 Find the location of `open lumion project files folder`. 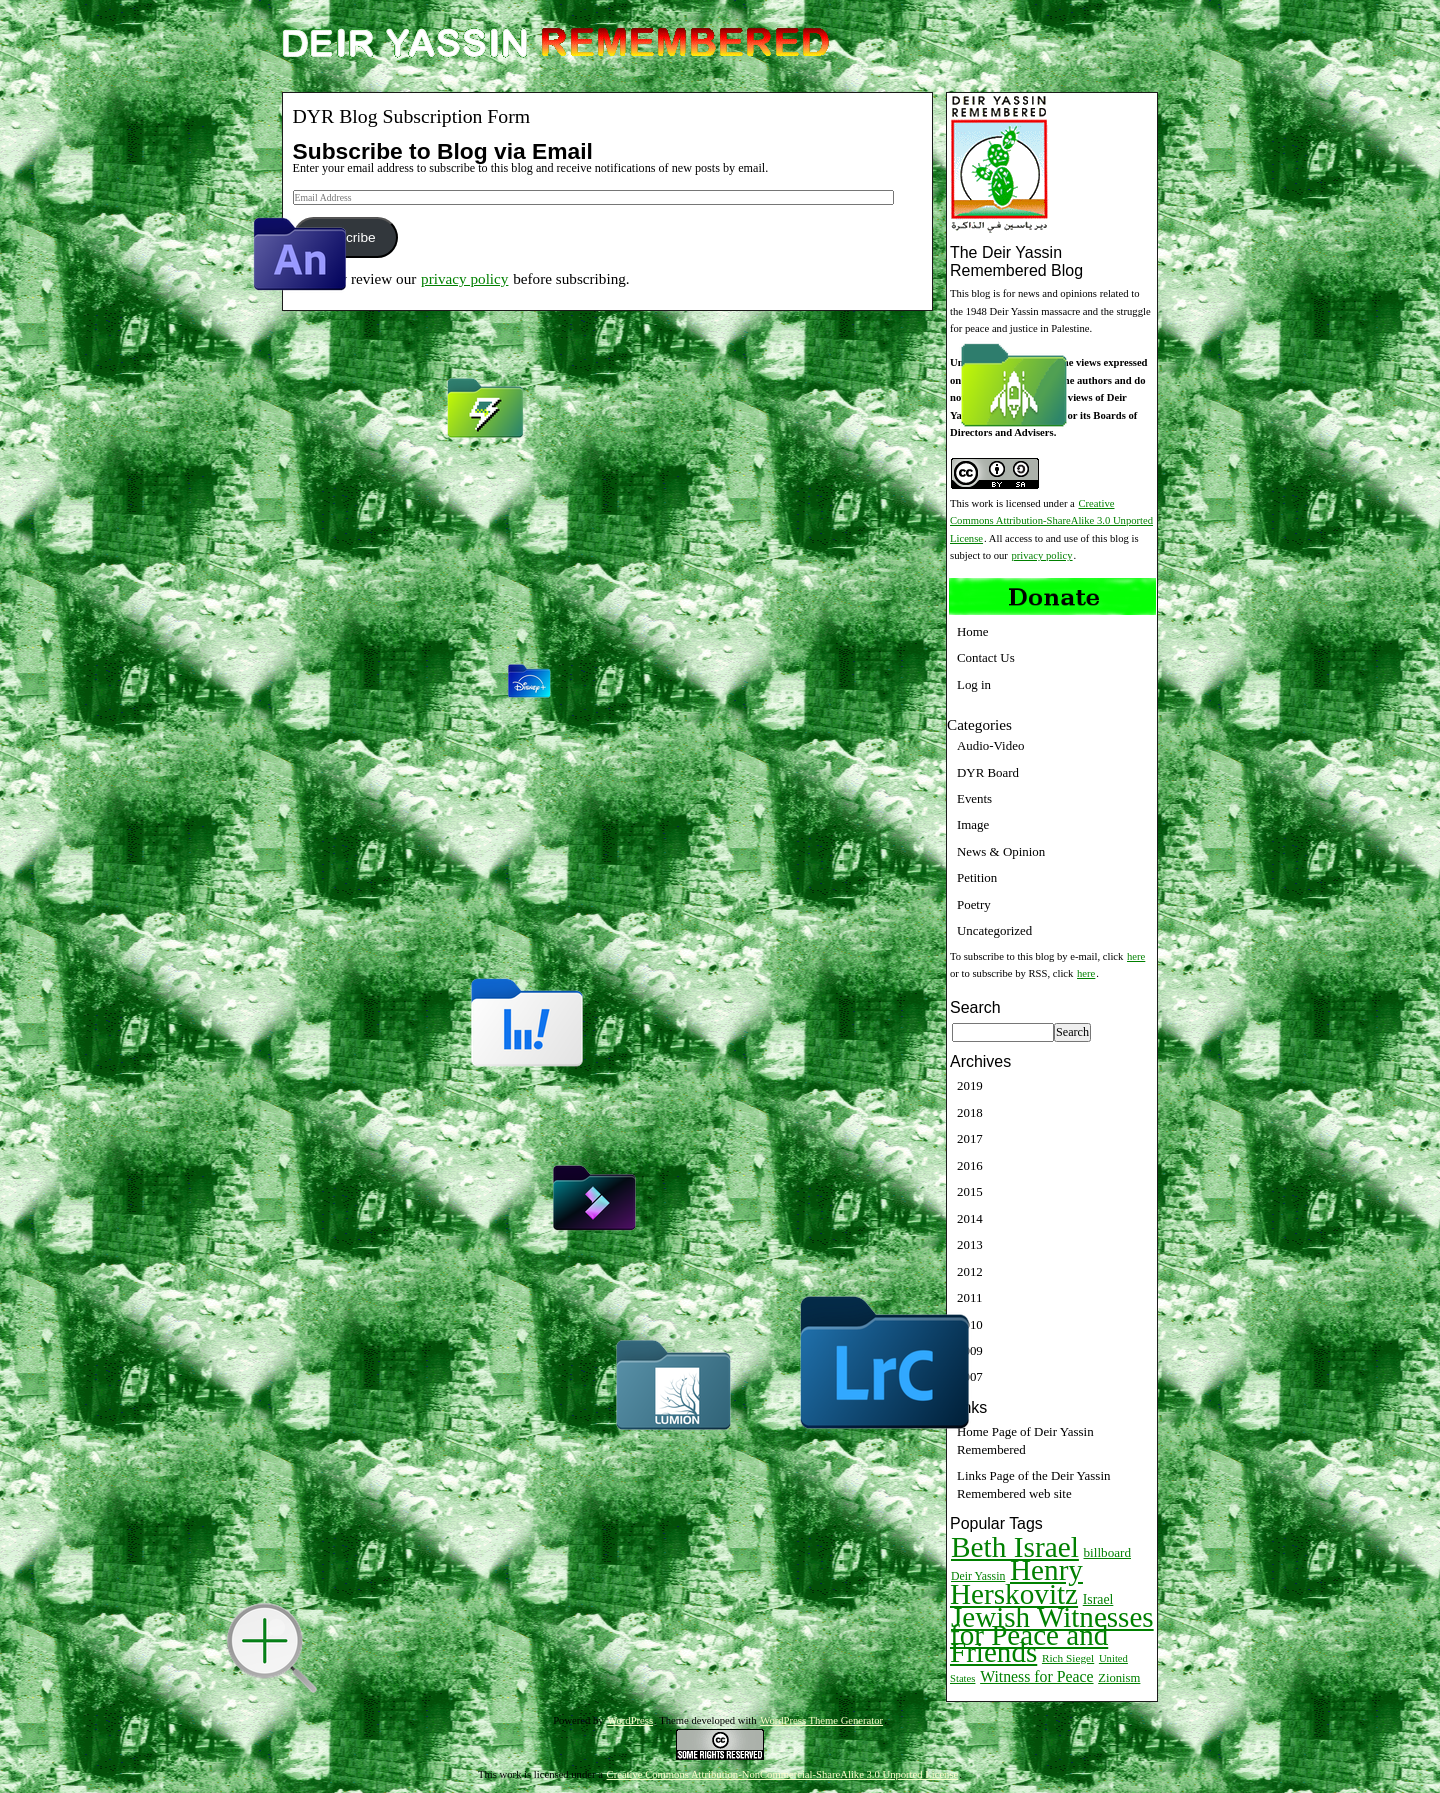

open lumion project files folder is located at coordinates (673, 1388).